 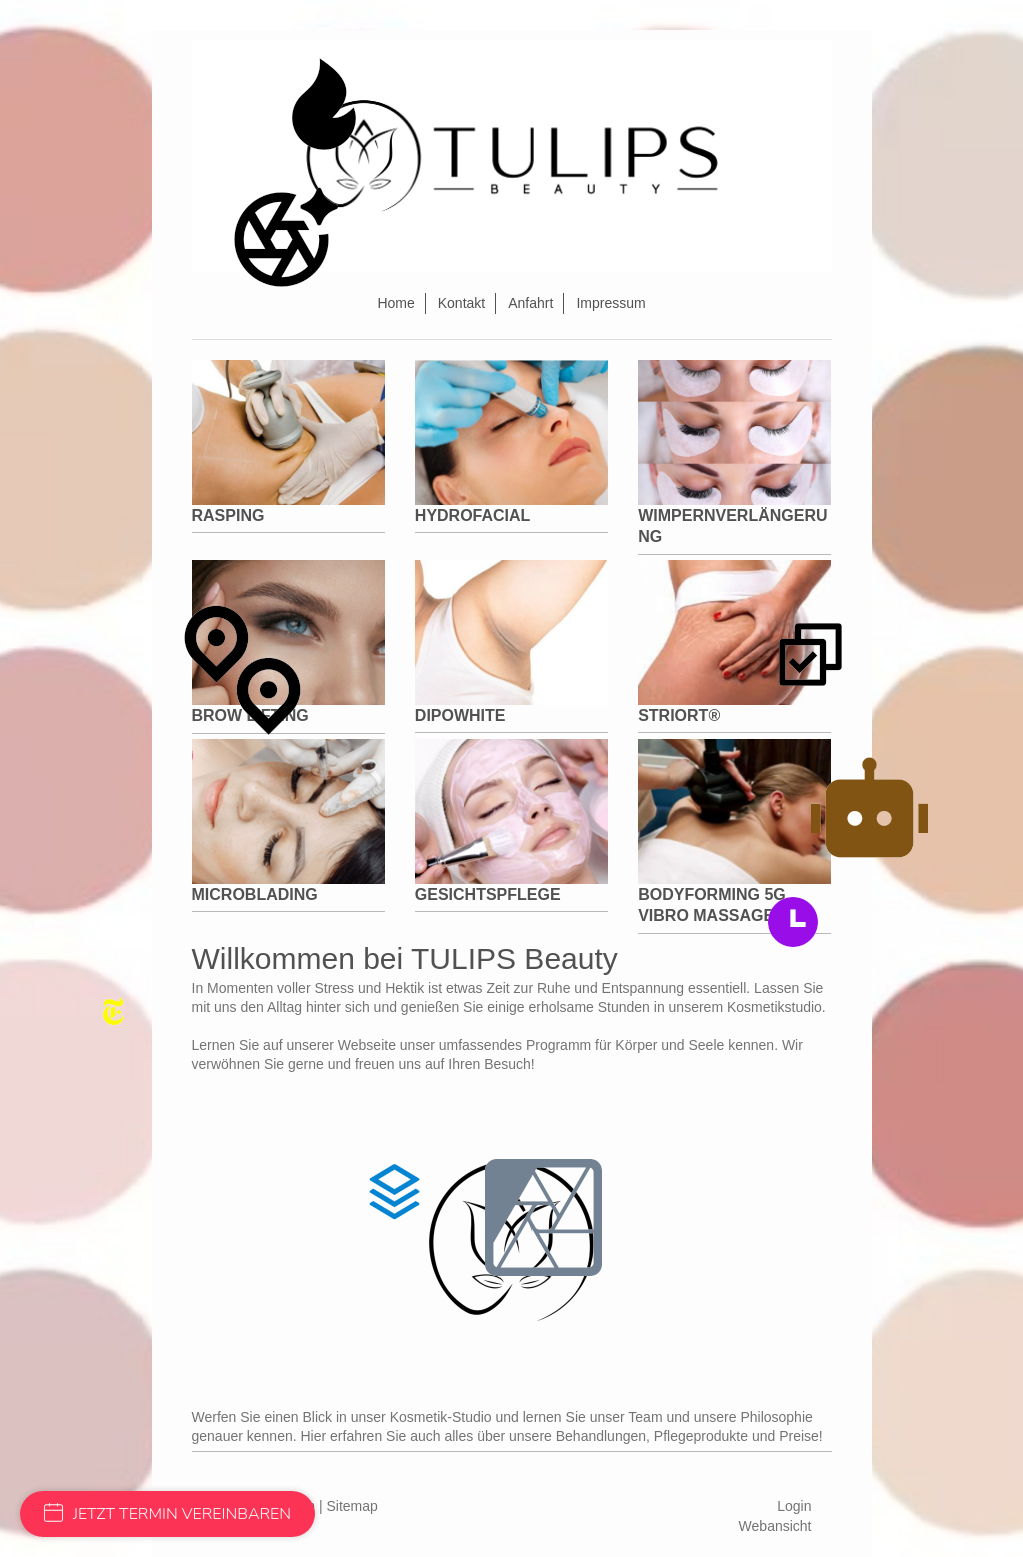 What do you see at coordinates (113, 1011) in the screenshot?
I see `open the new york times app` at bounding box center [113, 1011].